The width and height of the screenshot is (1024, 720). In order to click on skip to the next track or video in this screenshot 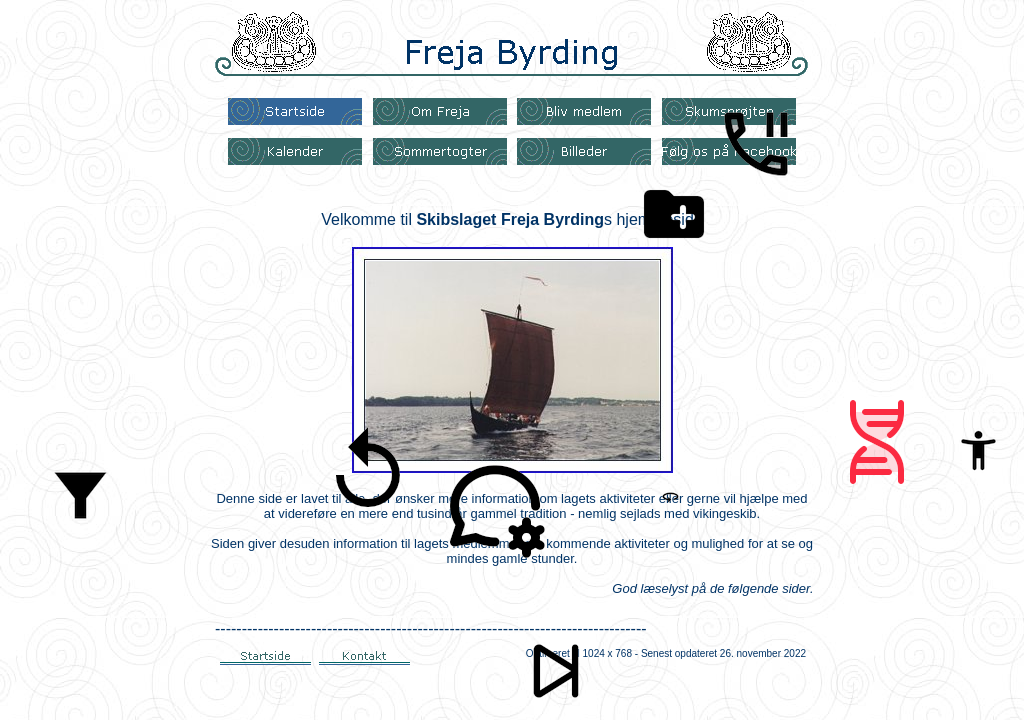, I will do `click(556, 671)`.